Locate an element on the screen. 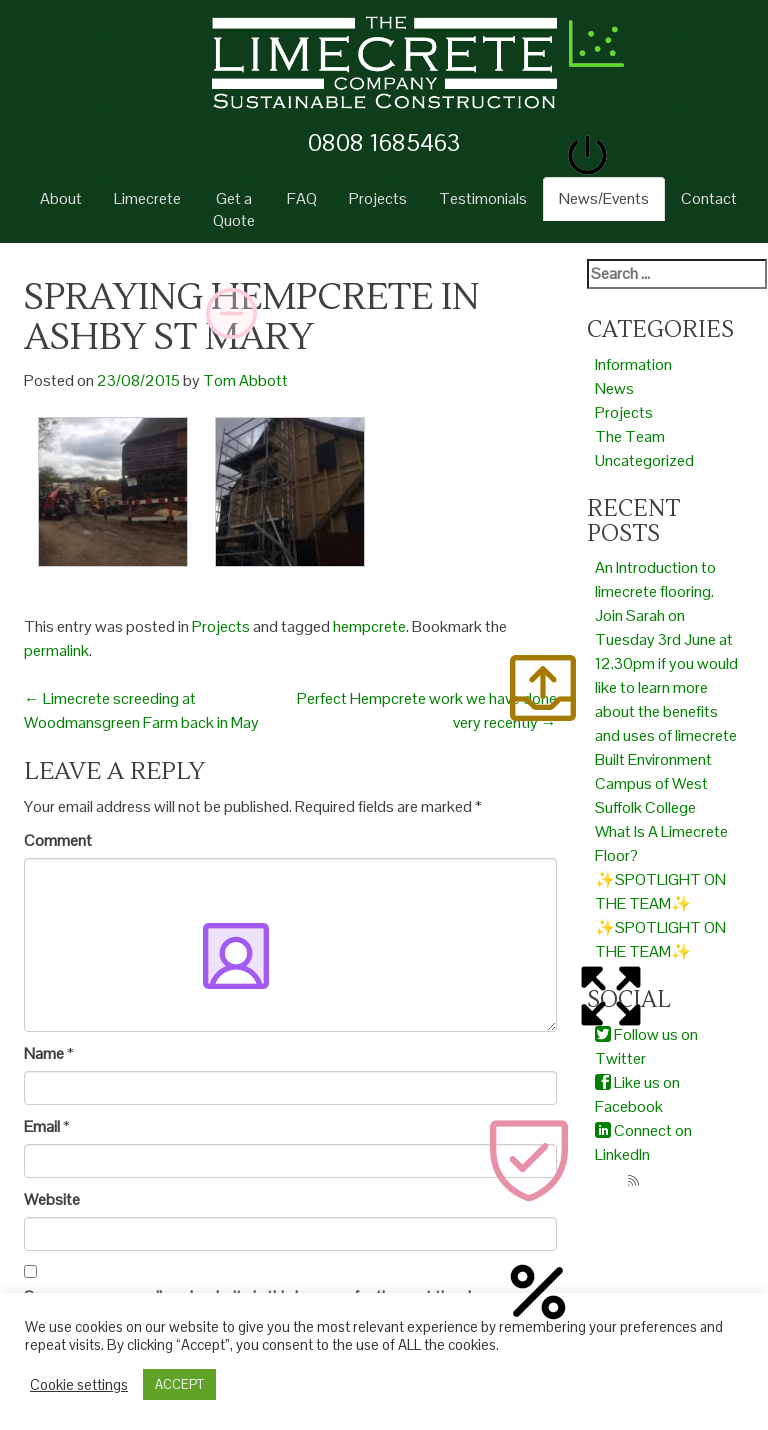 The image size is (768, 1430). view scatter plot data is located at coordinates (596, 43).